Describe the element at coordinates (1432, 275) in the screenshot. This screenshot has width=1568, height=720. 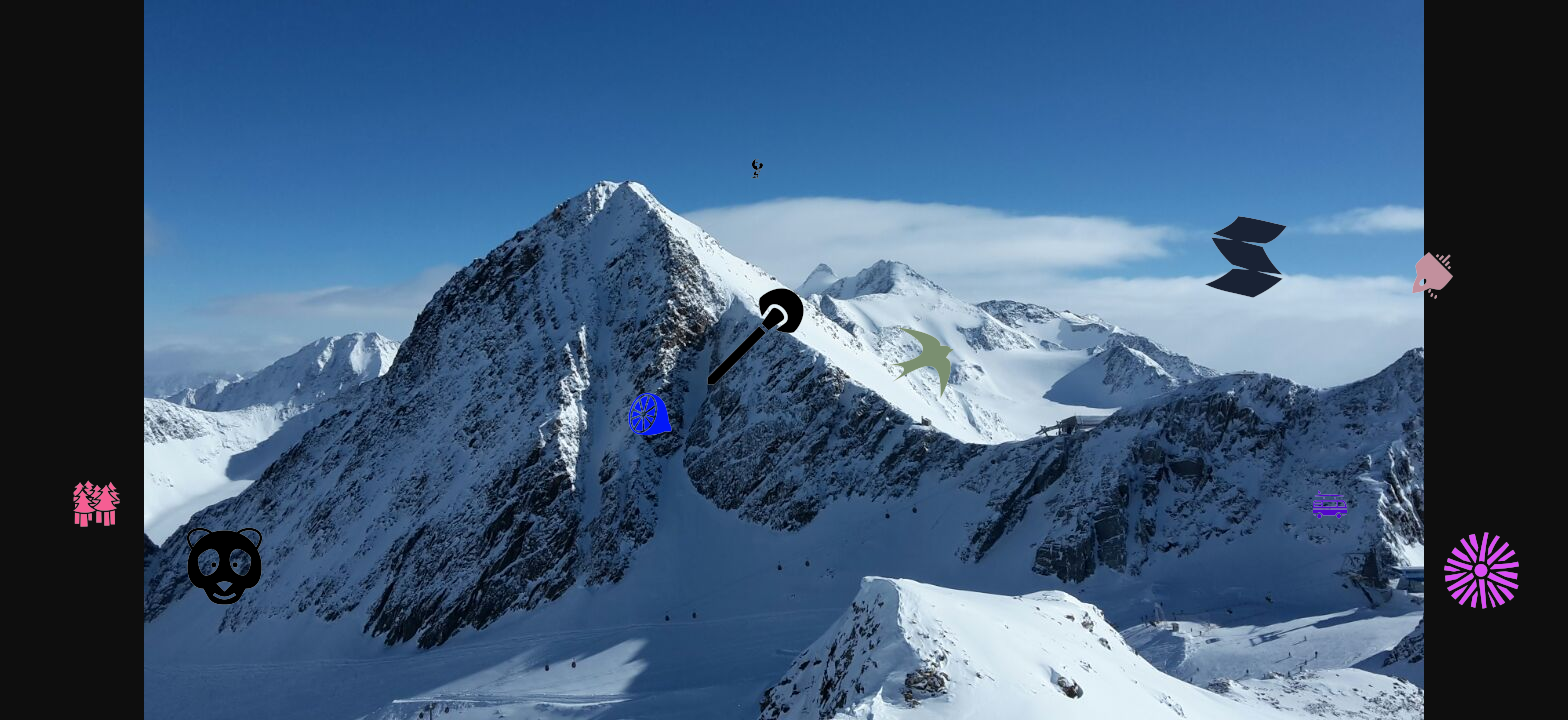
I see `launch bombing run or airstrike action` at that location.